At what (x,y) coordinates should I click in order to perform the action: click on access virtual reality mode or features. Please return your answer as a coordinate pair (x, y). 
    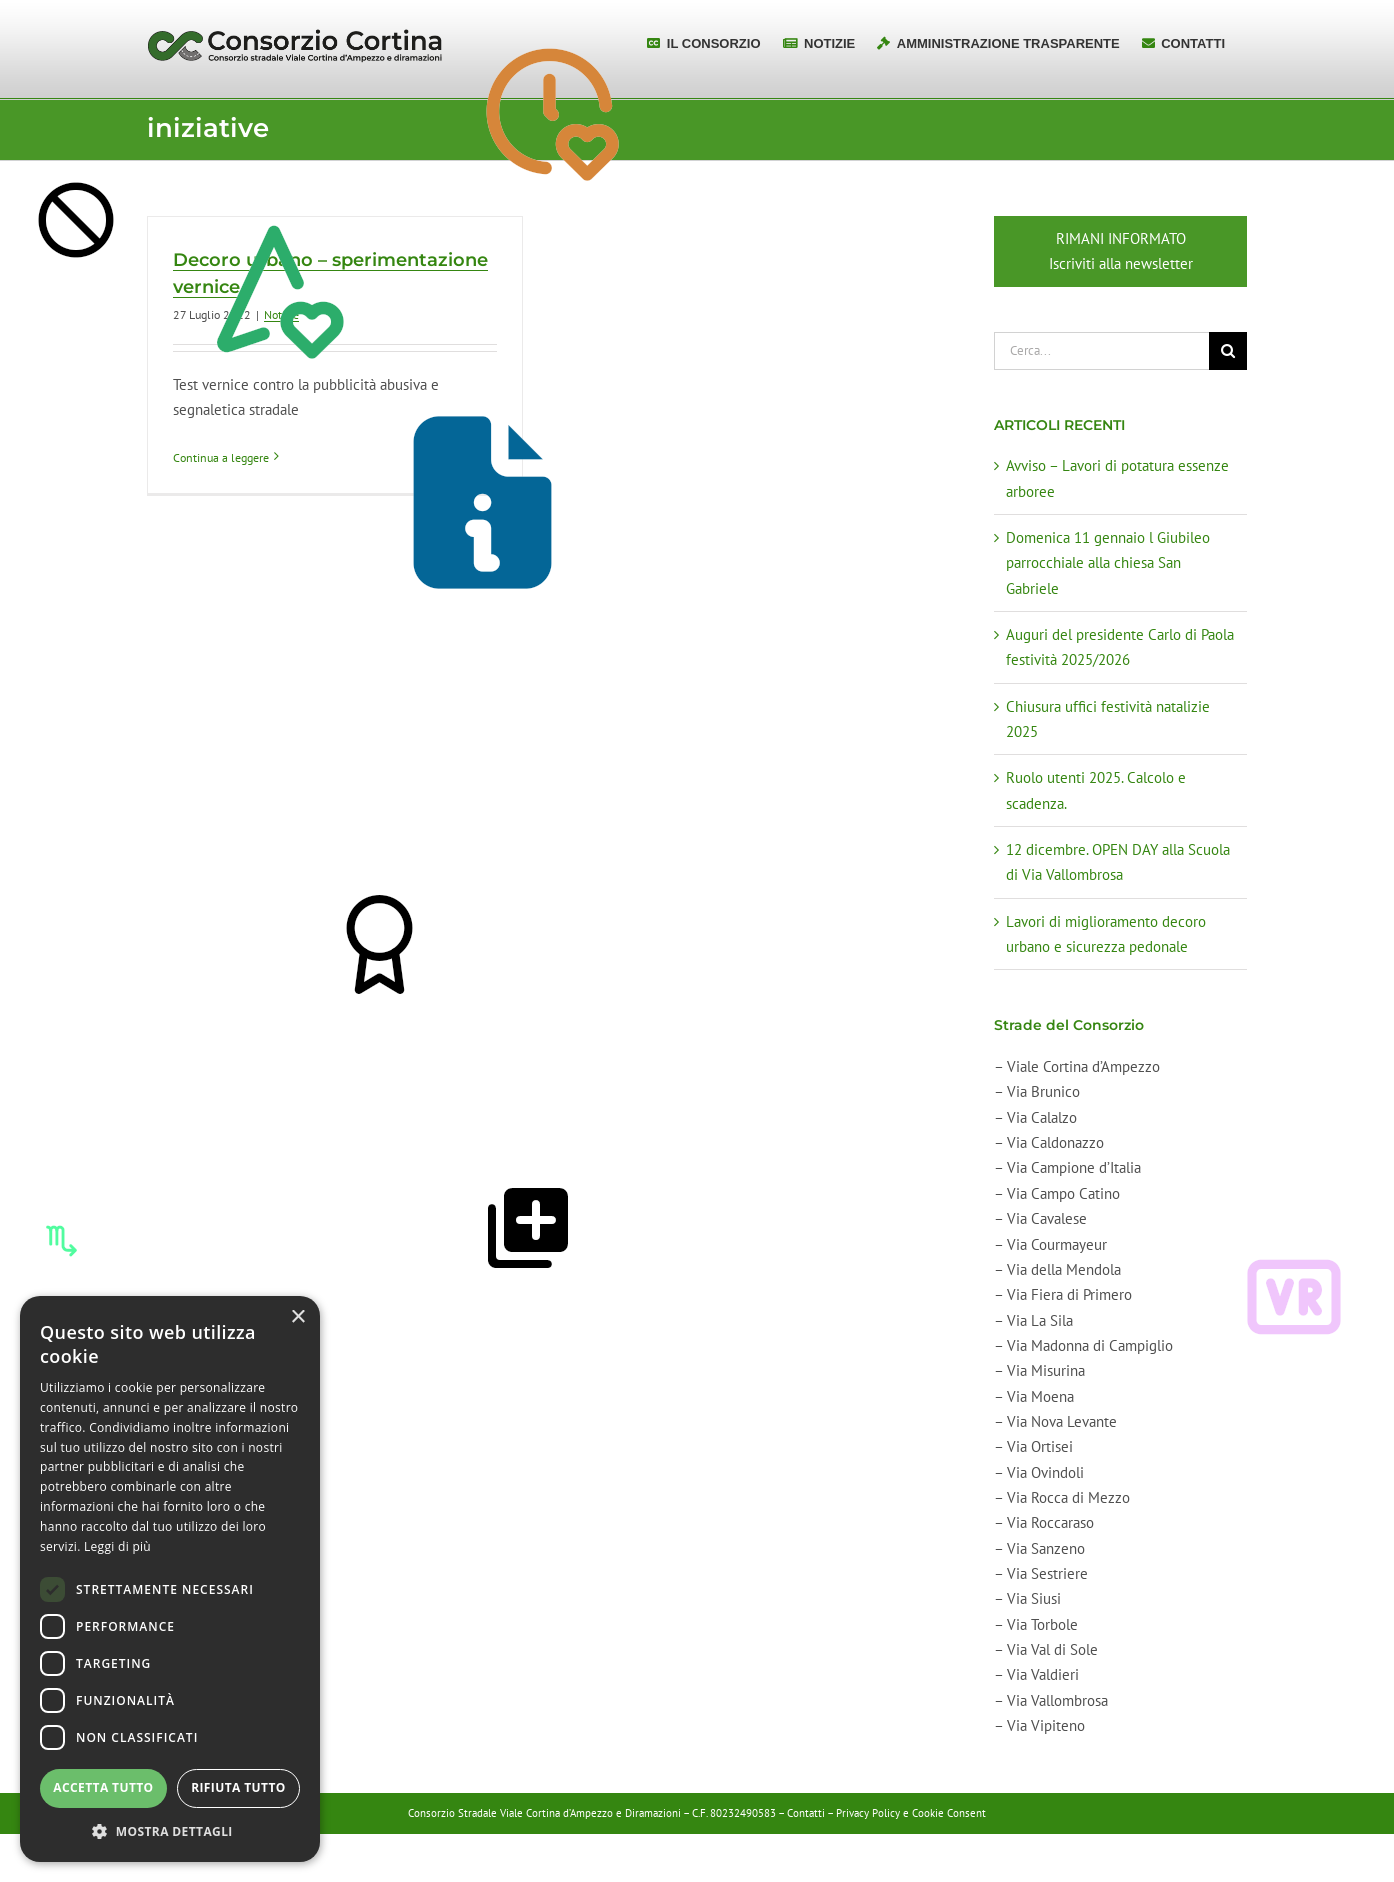
    Looking at the image, I should click on (1294, 1297).